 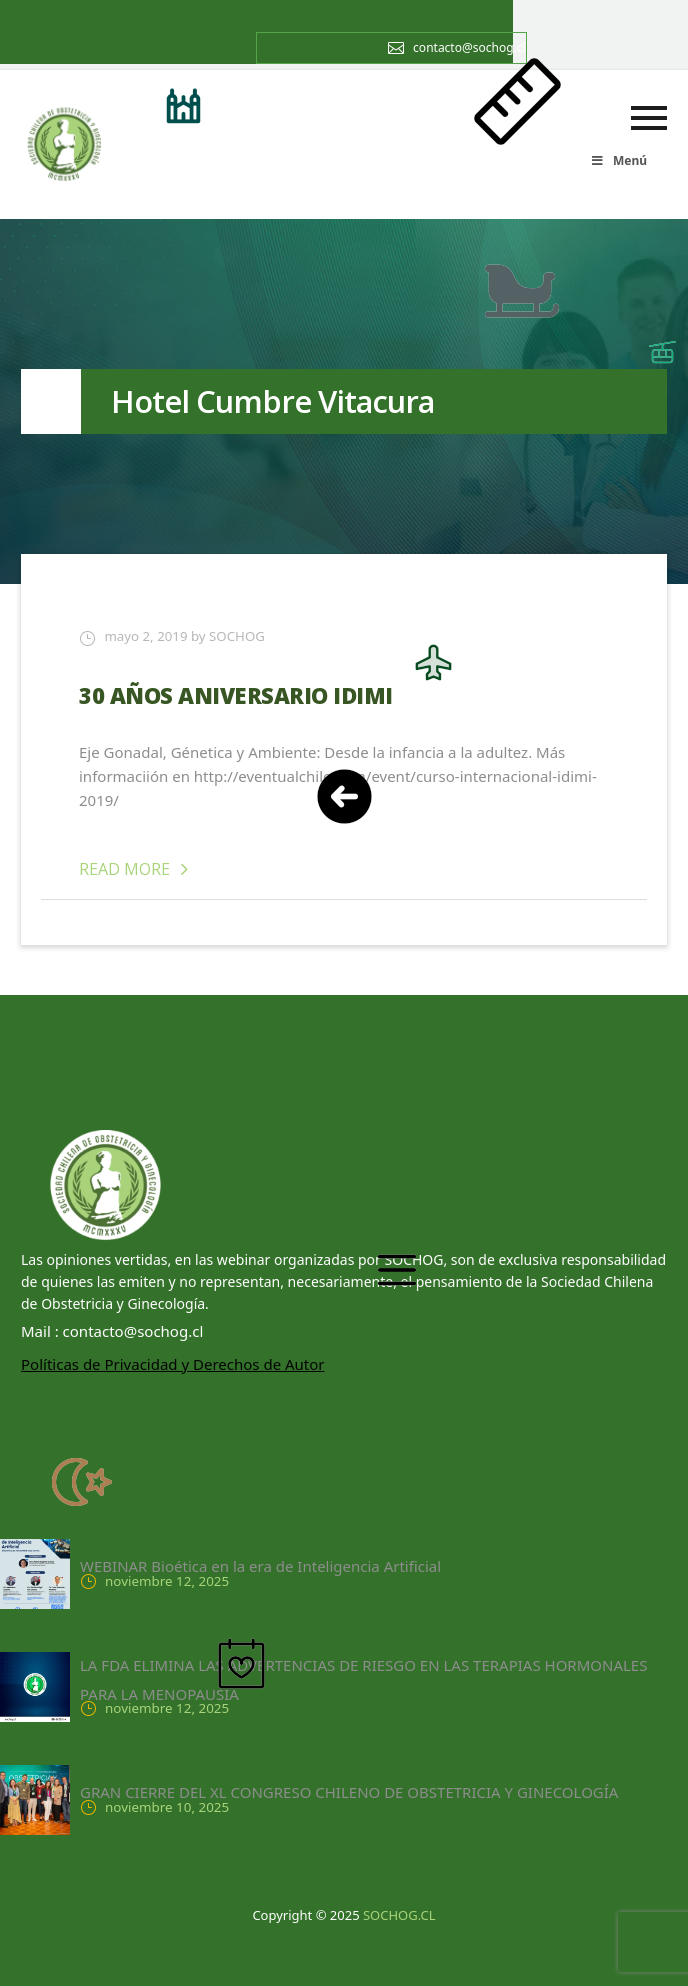 I want to click on view favorite or loved events, so click(x=241, y=1665).